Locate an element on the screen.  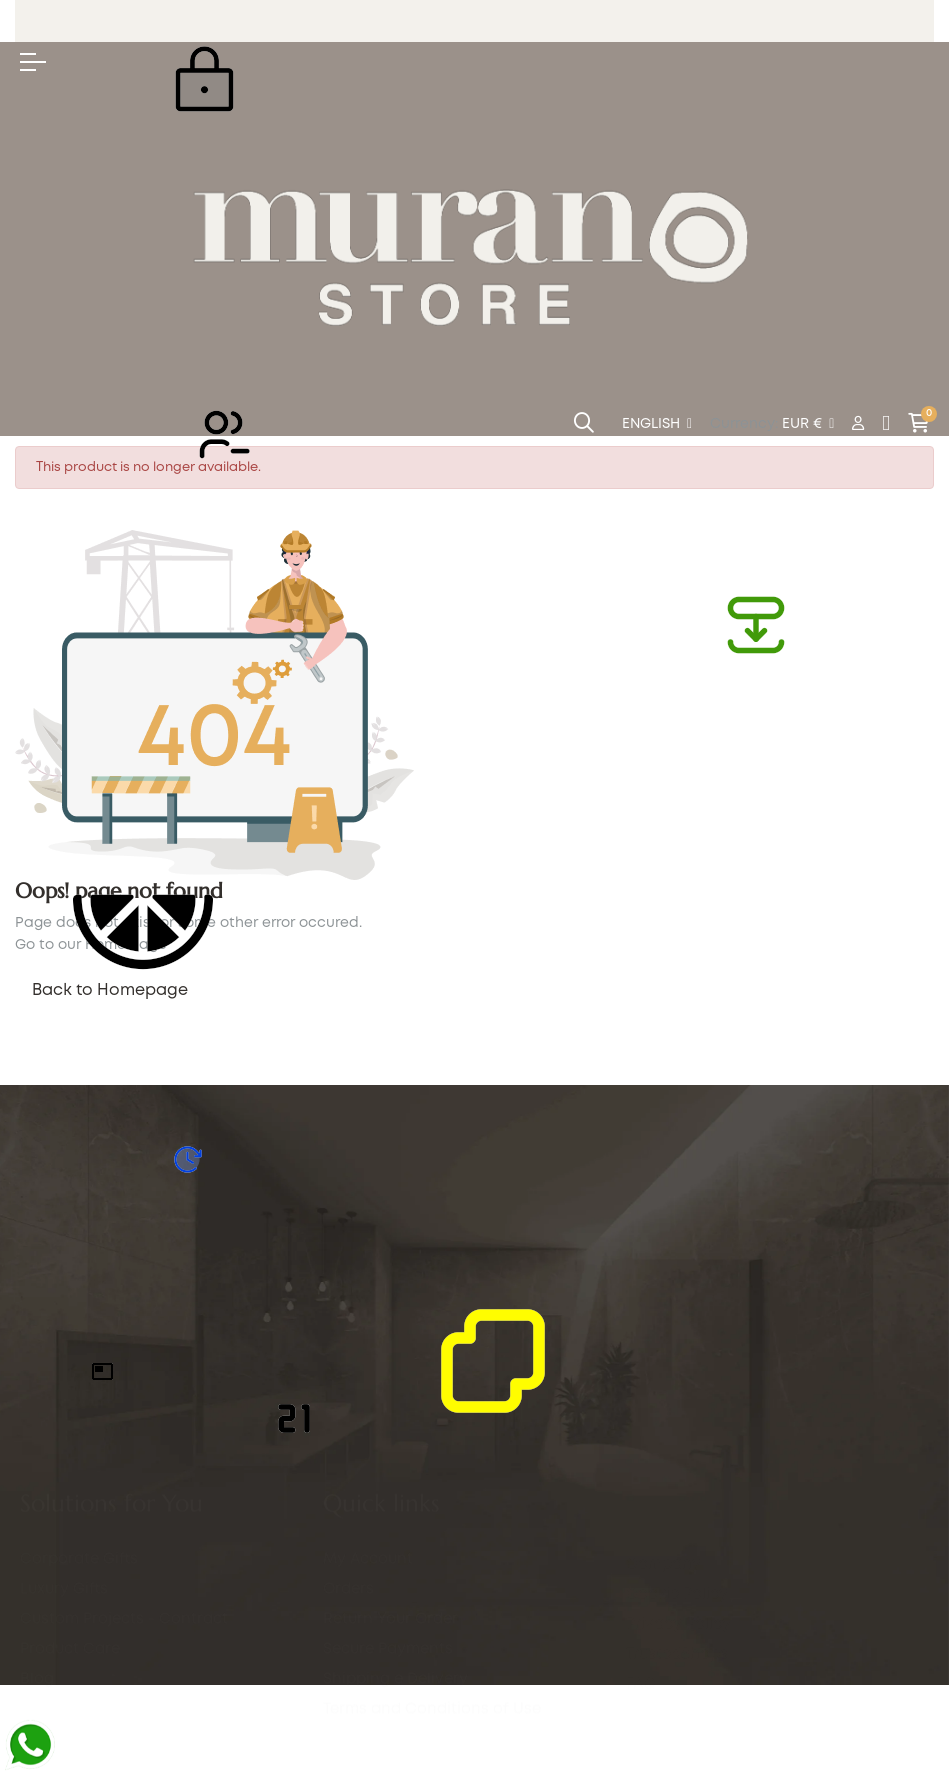
combine or merge selected layers is located at coordinates (493, 1361).